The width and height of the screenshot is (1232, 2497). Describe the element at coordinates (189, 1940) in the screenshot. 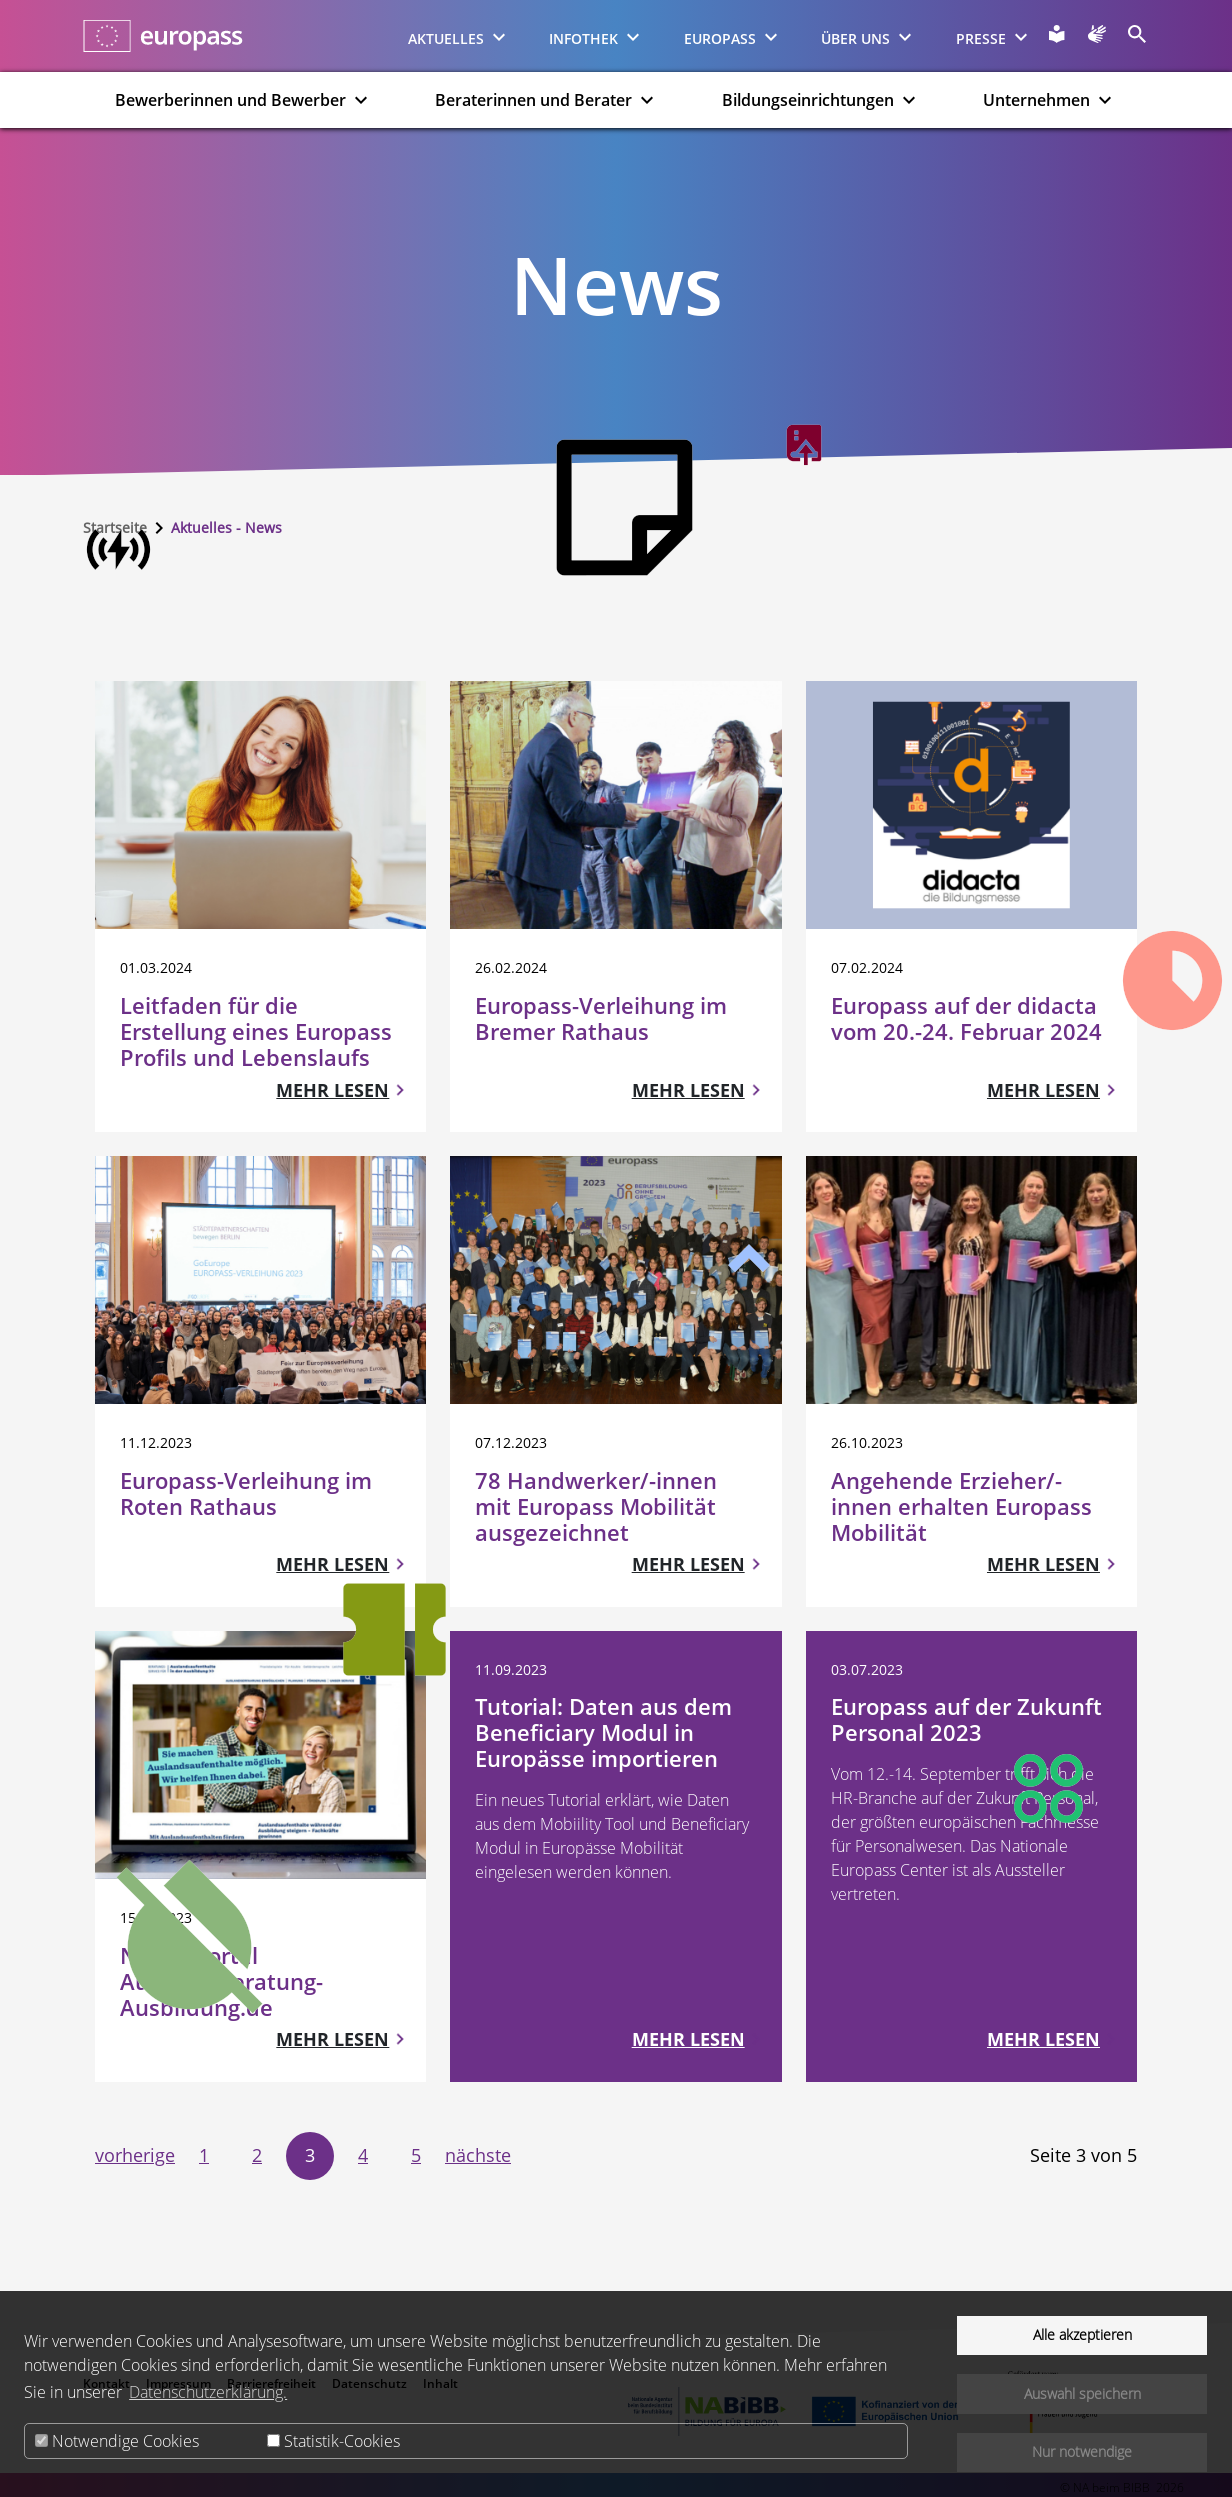

I see `disable blur effect` at that location.